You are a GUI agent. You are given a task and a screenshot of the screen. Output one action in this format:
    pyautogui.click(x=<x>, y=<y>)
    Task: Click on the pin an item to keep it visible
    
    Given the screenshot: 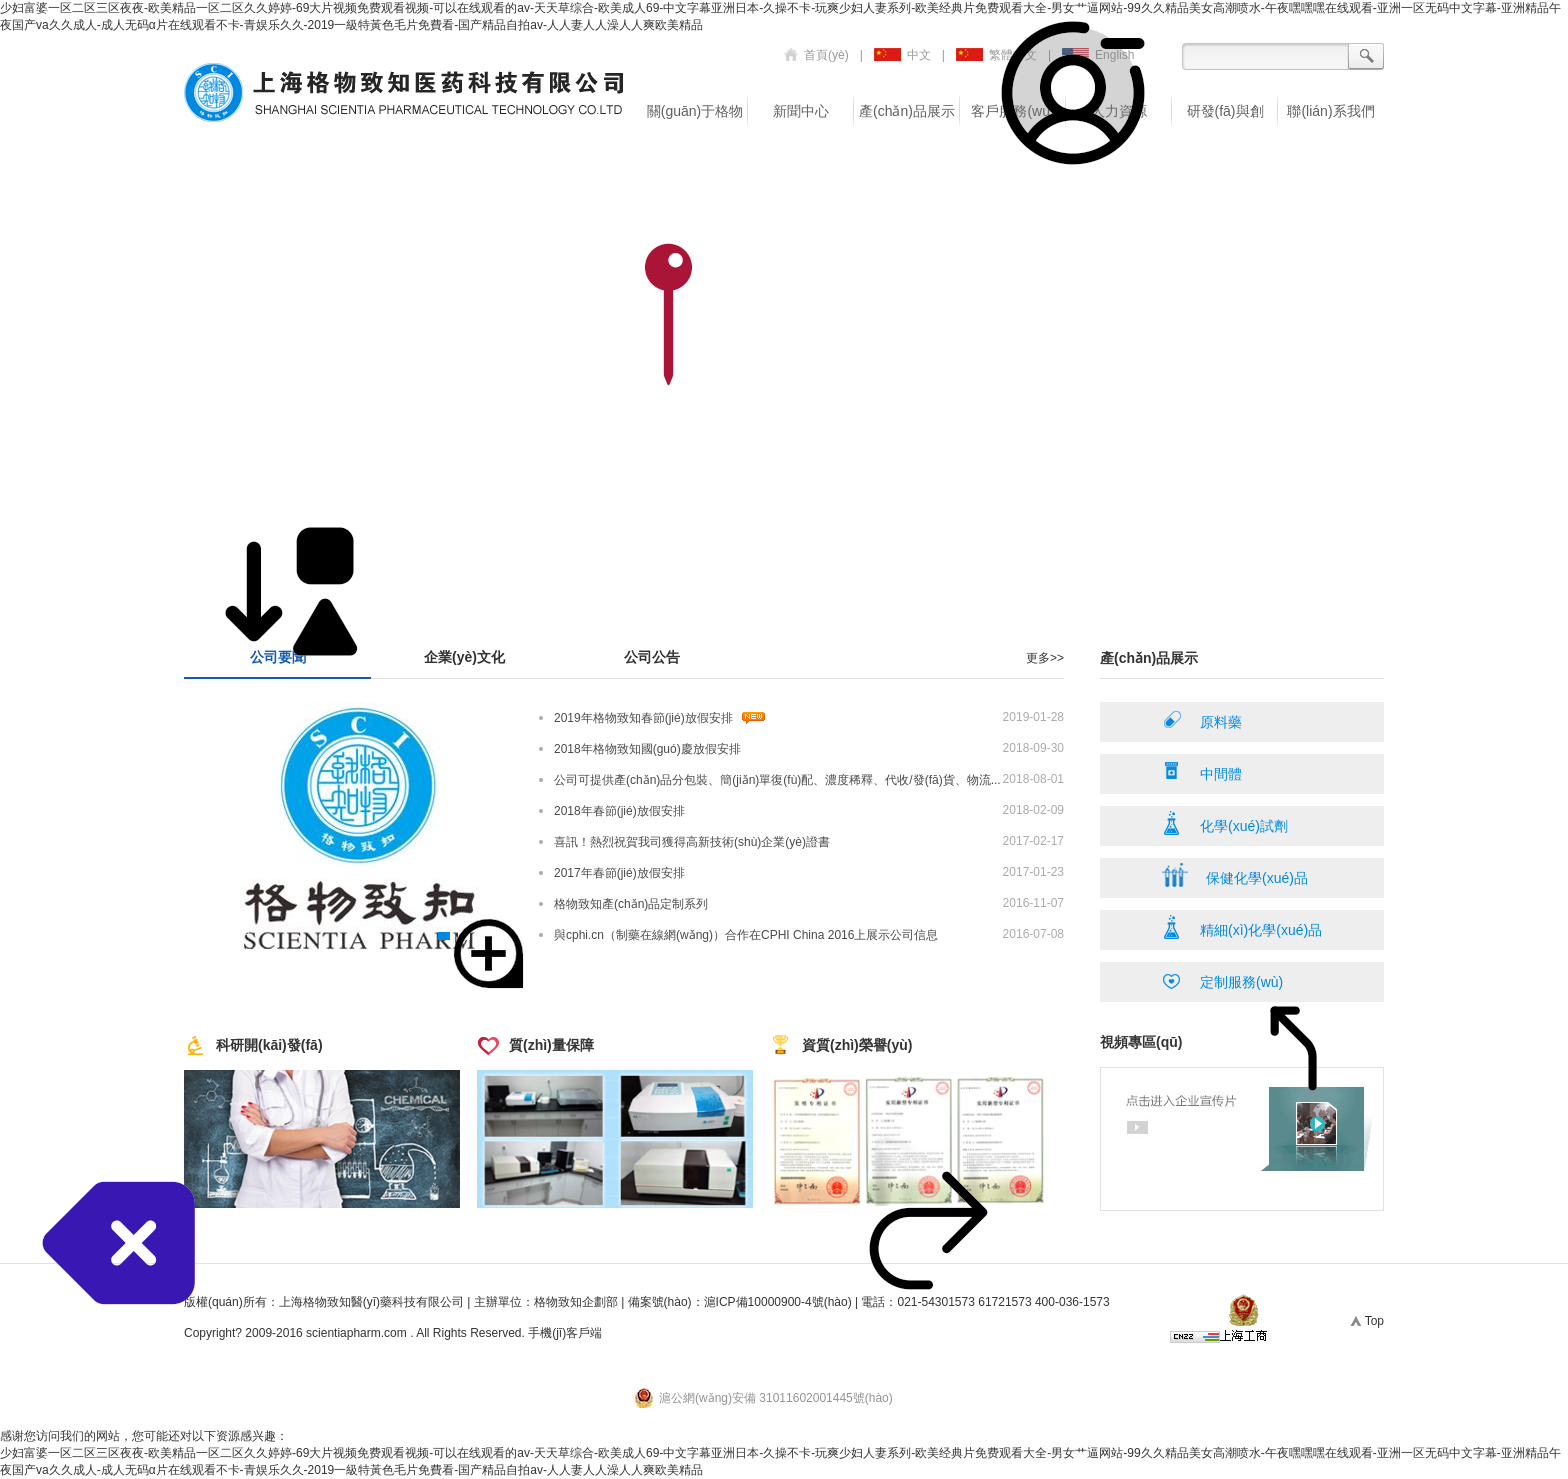 What is the action you would take?
    pyautogui.click(x=668, y=314)
    